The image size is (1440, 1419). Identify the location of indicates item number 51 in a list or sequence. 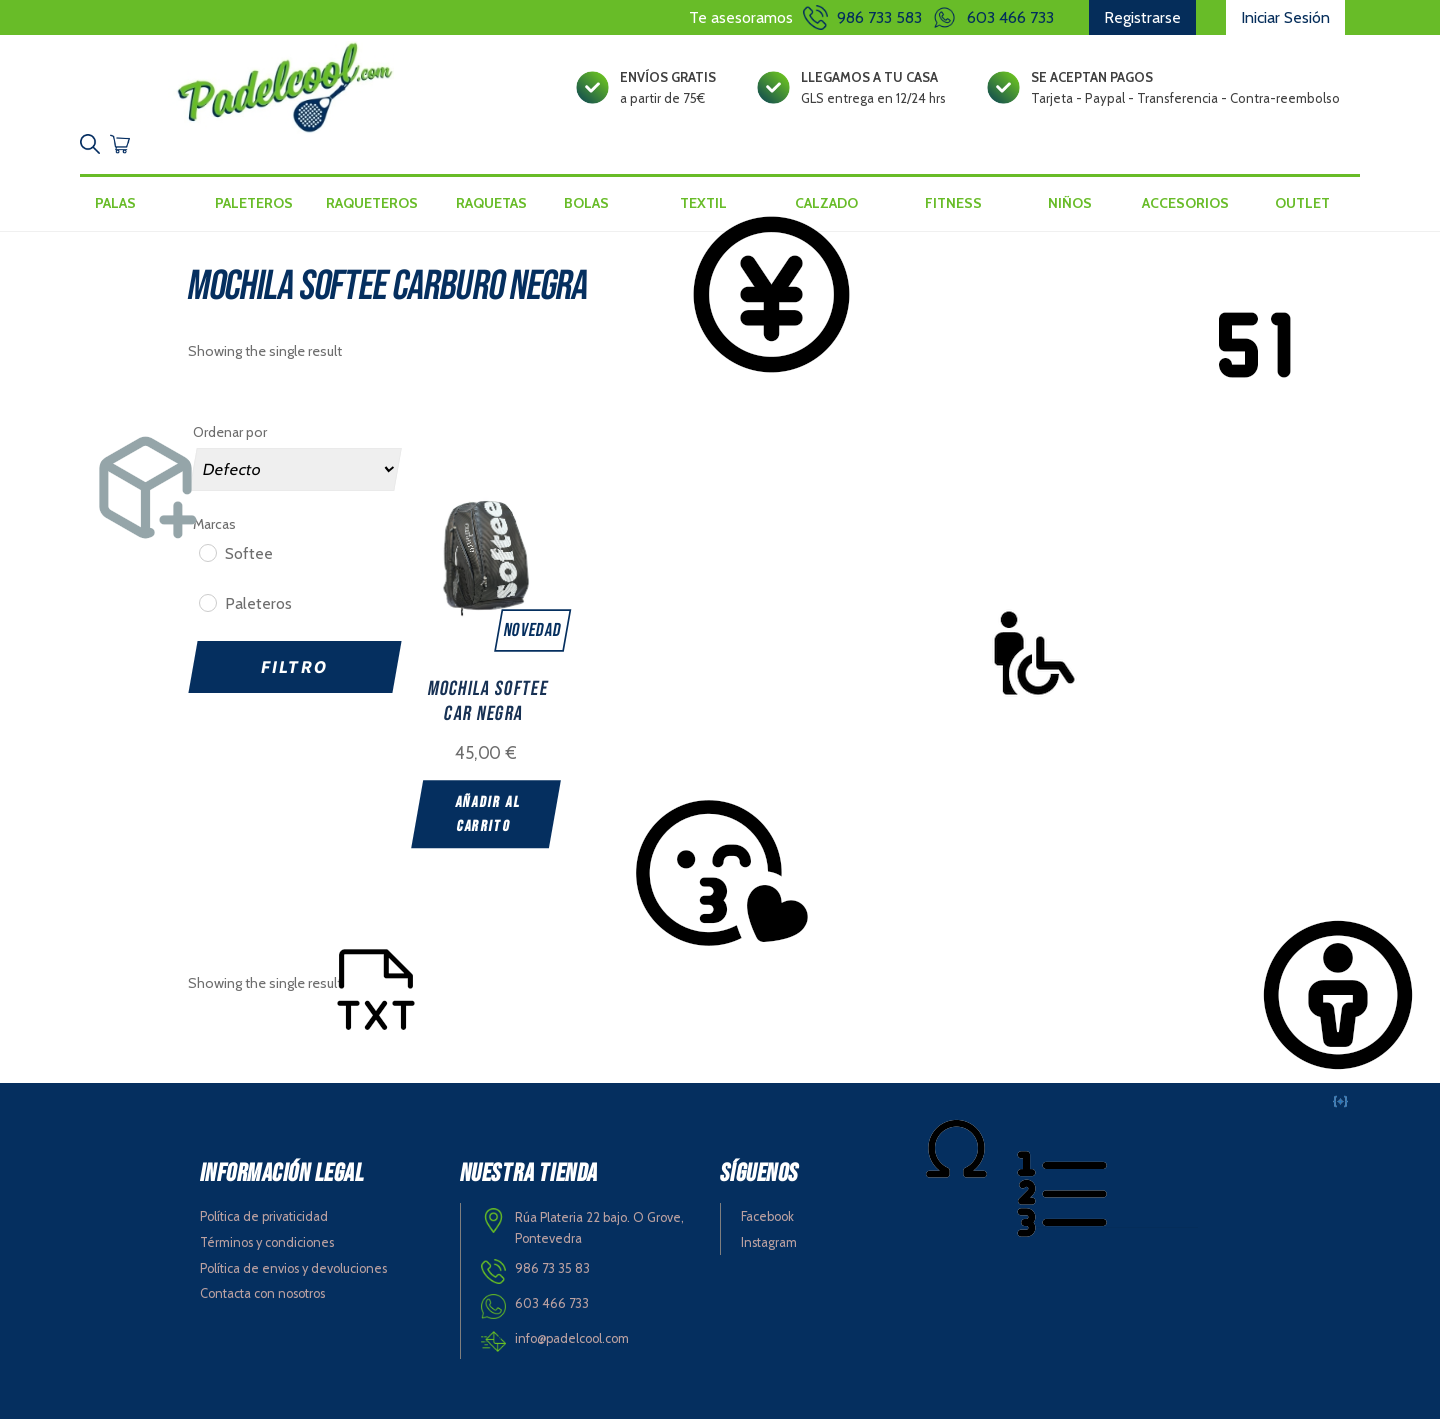
(1258, 345).